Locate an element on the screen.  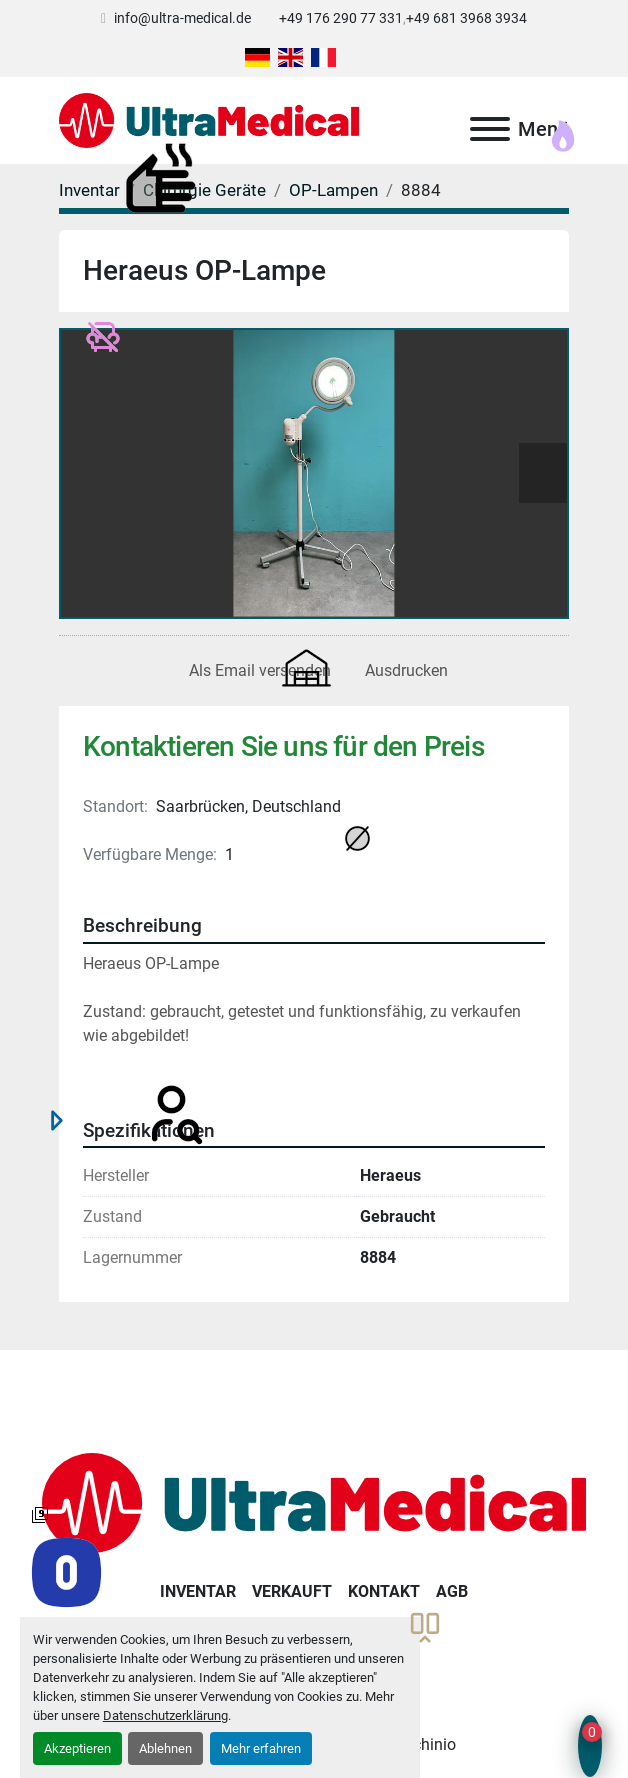
seating unavailable or disabled is located at coordinates (103, 337).